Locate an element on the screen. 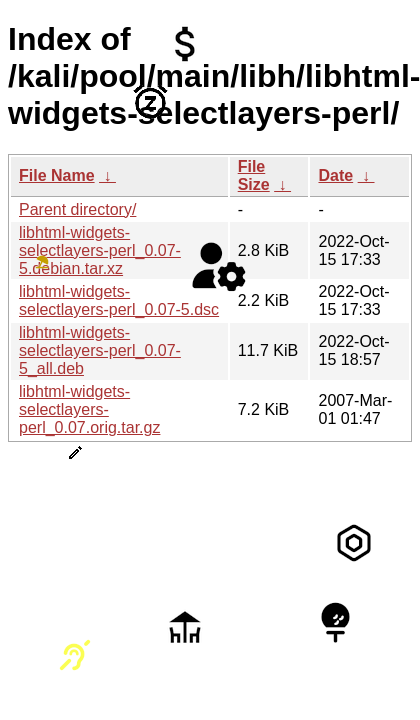 This screenshot has width=420, height=720. edit or modify content is located at coordinates (75, 452).